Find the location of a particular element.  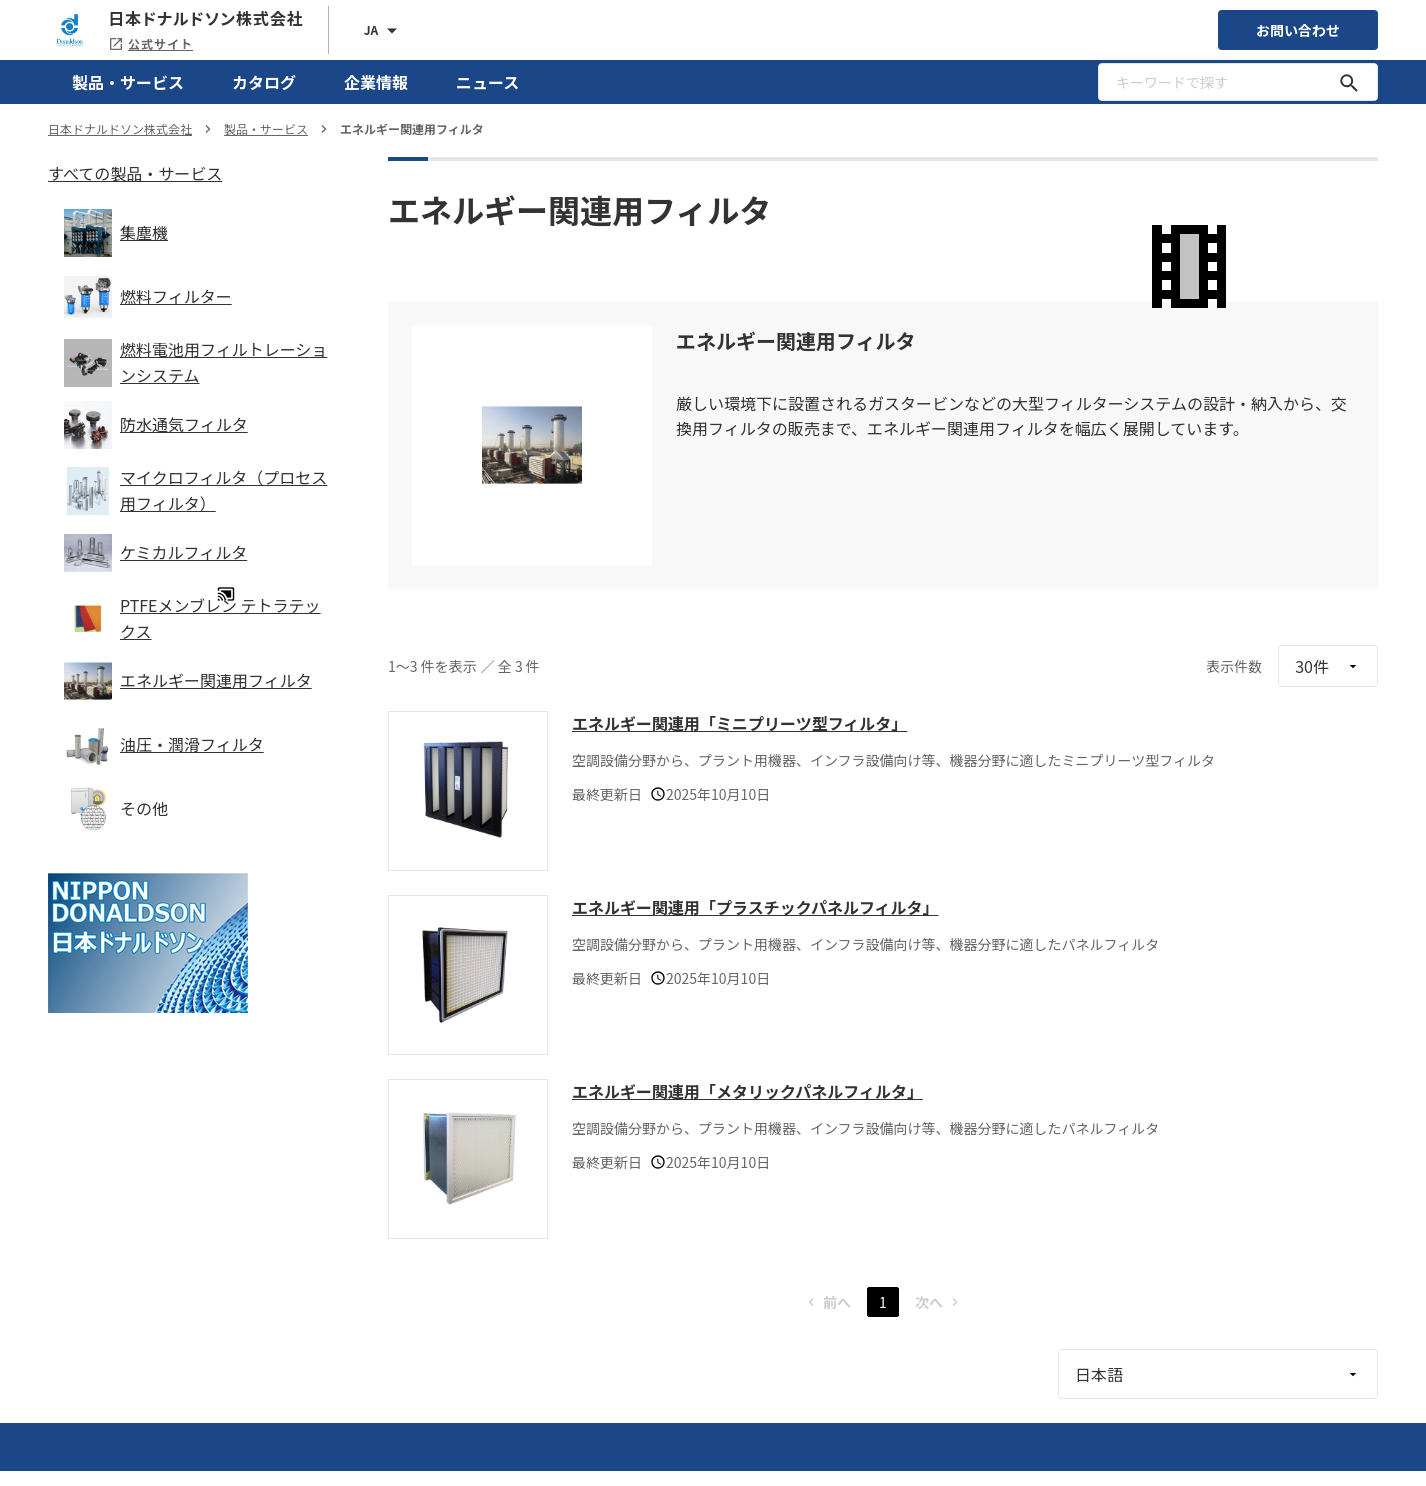

access movies or video content is located at coordinates (1189, 266).